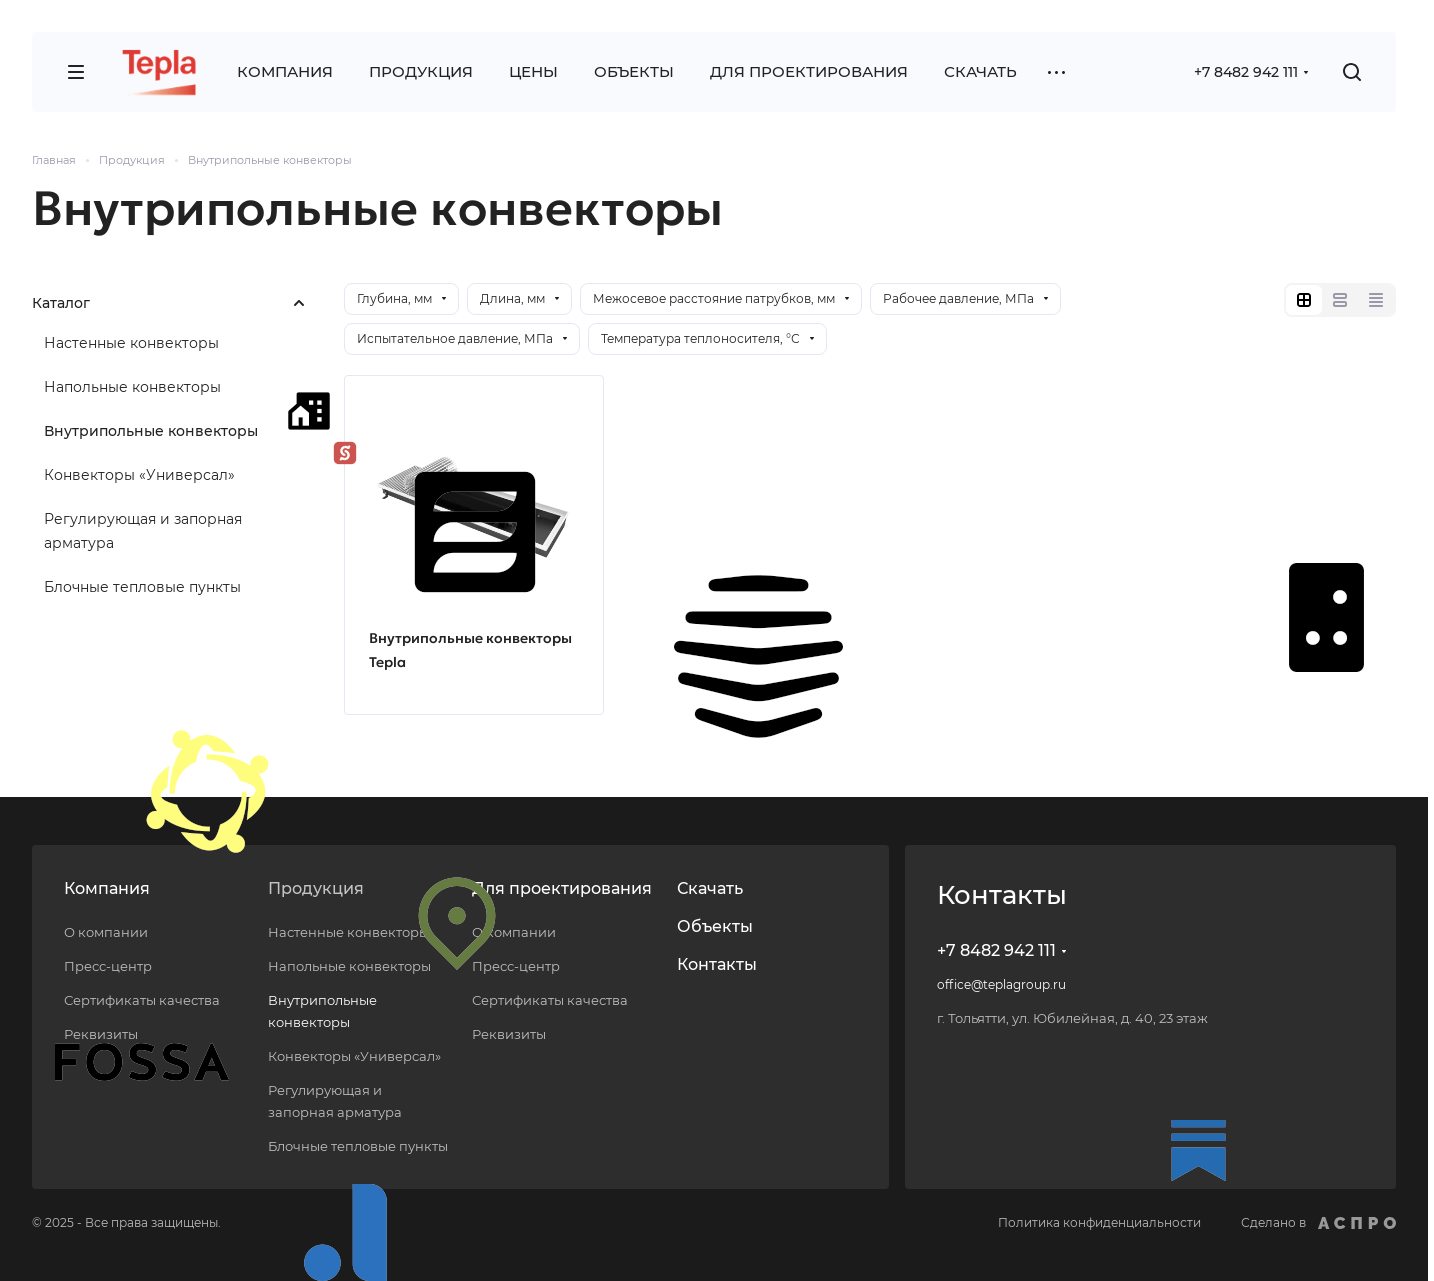  What do you see at coordinates (207, 791) in the screenshot?
I see `hornbill brand logo` at bounding box center [207, 791].